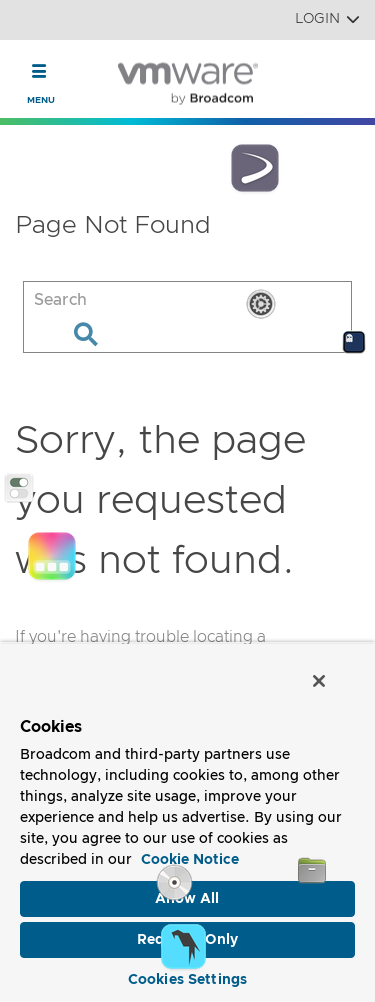 Image resolution: width=375 pixels, height=1002 pixels. Describe the element at coordinates (255, 168) in the screenshot. I see `launch the devuan linux application` at that location.